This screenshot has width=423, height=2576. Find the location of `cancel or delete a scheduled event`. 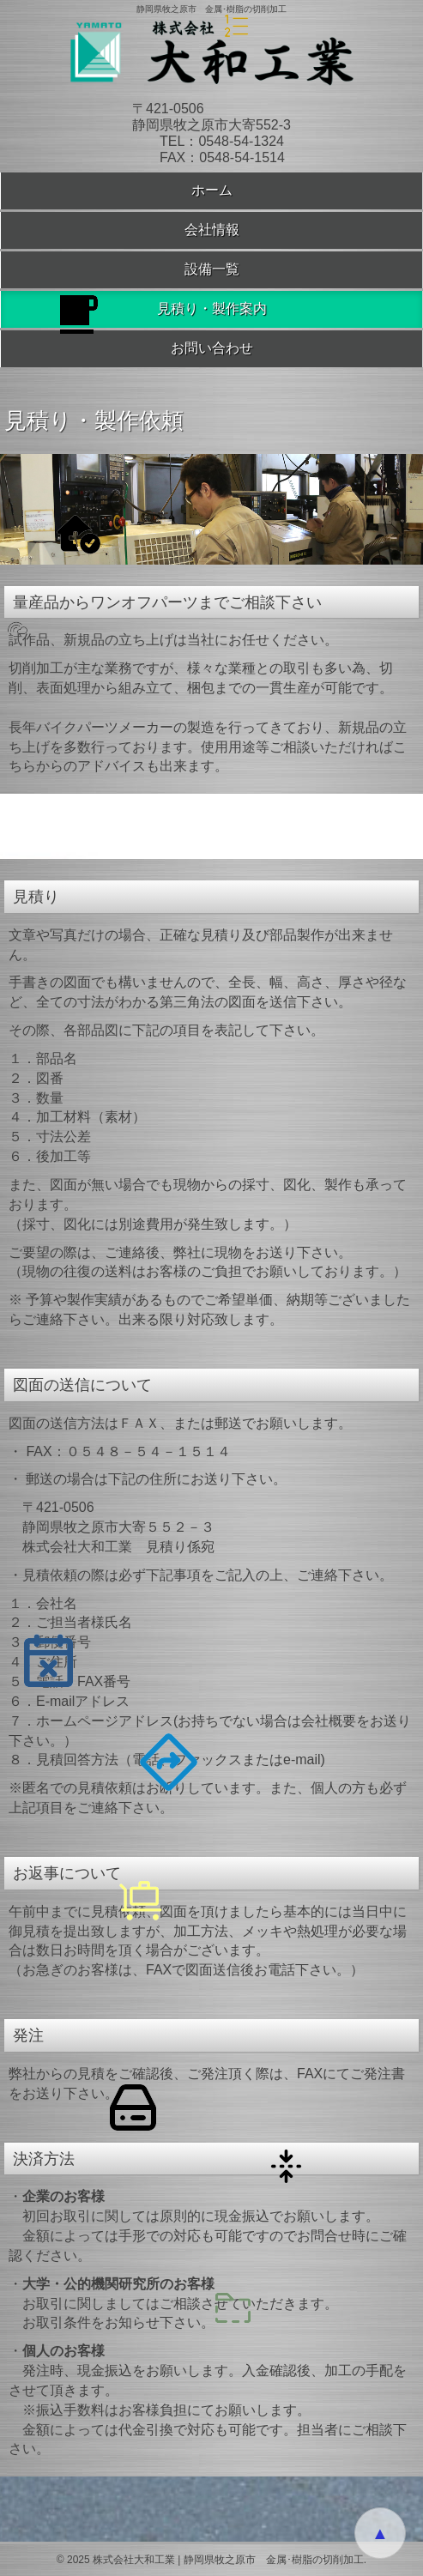

cancel or delete a scheduled event is located at coordinates (48, 1662).